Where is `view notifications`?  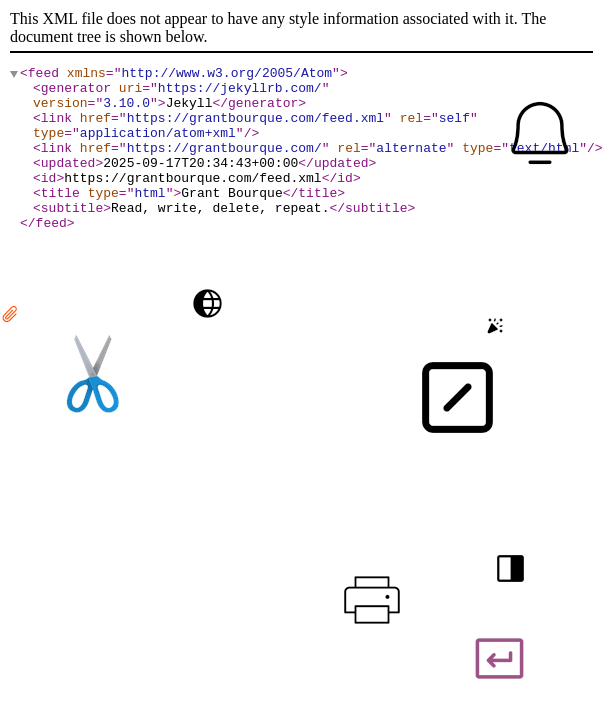
view notifications is located at coordinates (540, 133).